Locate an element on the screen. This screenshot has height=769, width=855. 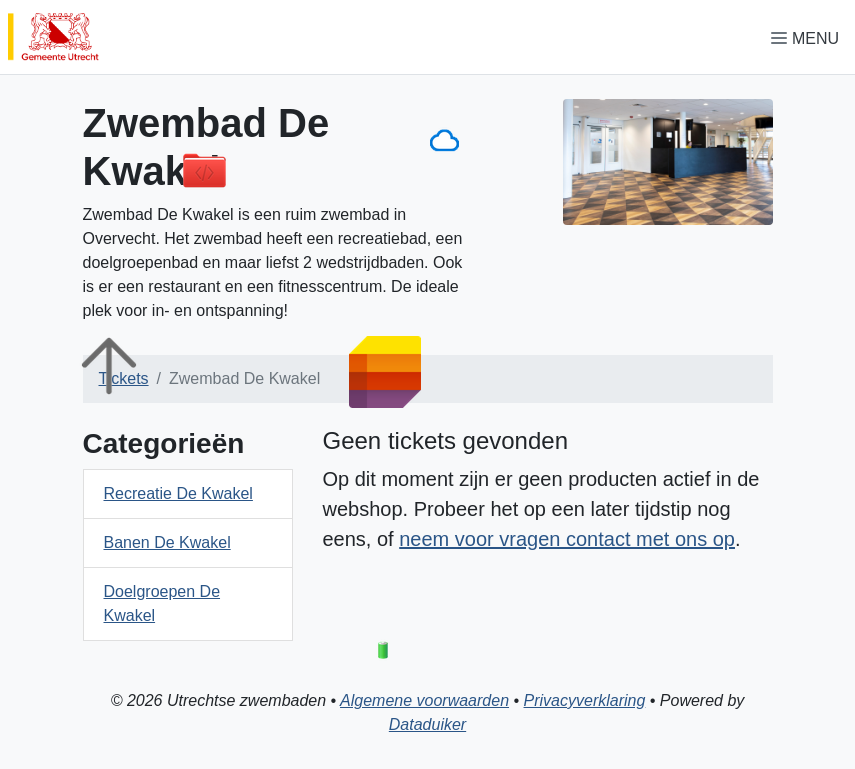
view current battery level is located at coordinates (383, 650).